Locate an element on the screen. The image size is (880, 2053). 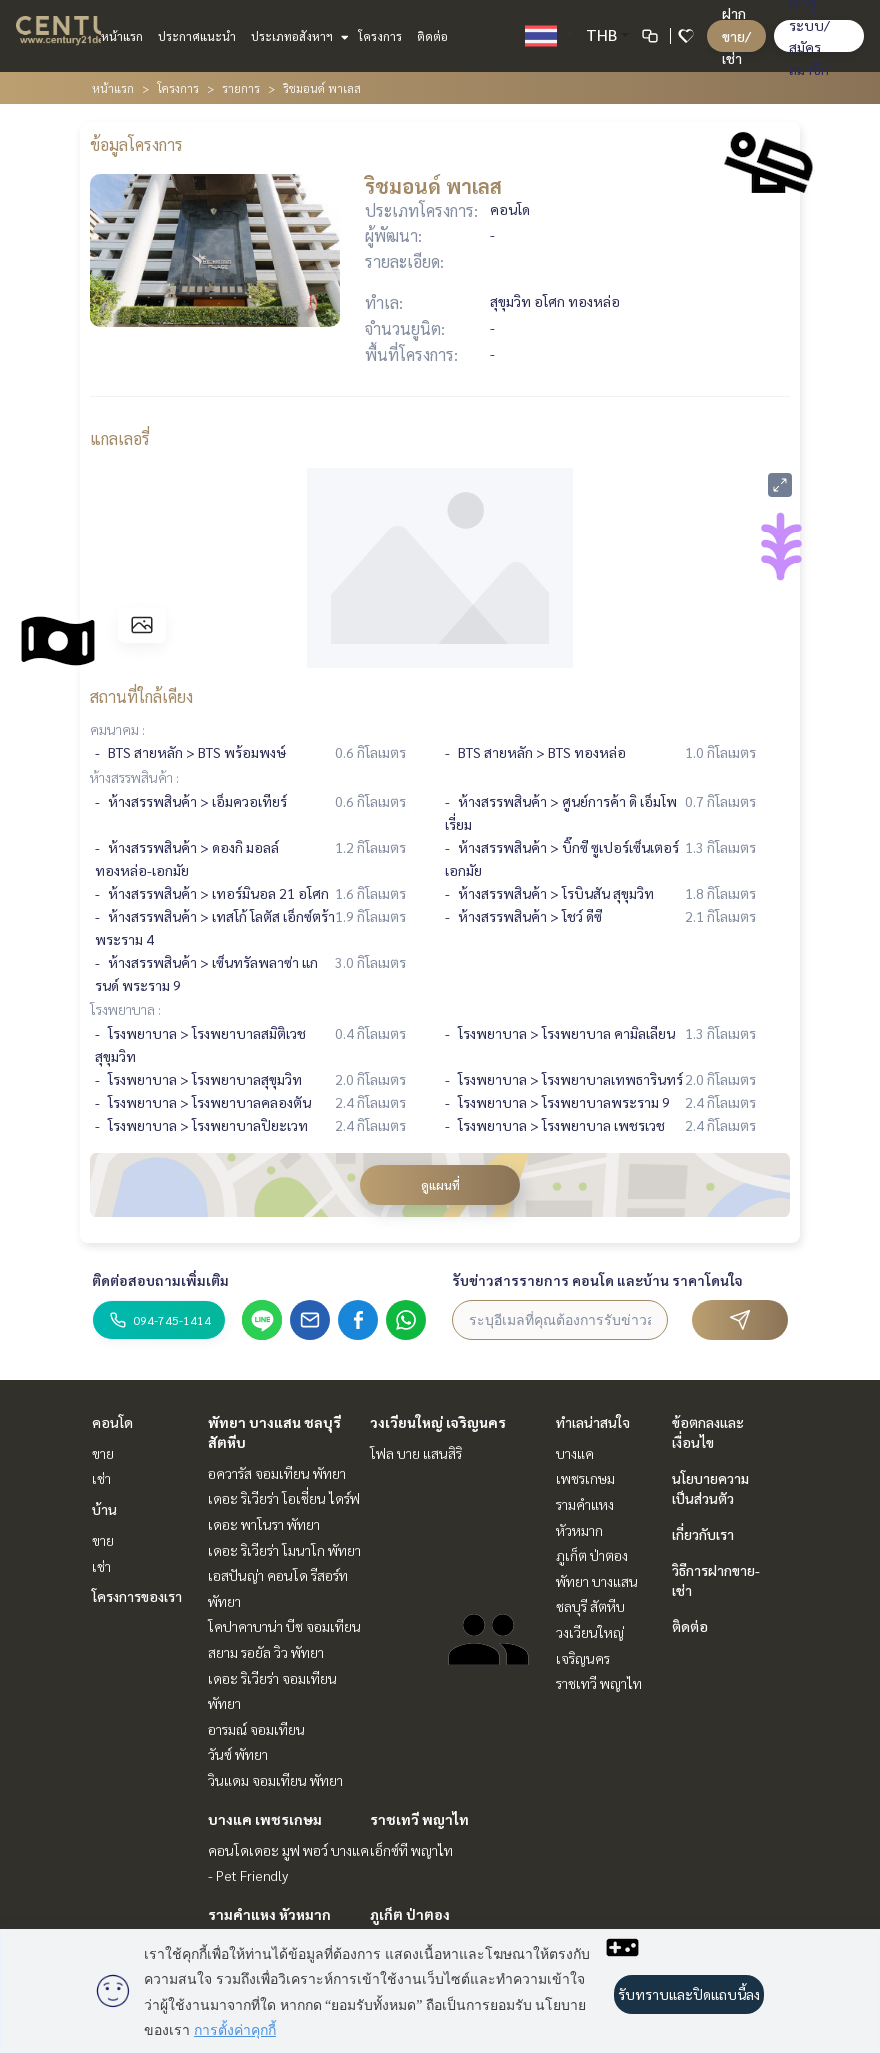
view group members is located at coordinates (488, 1639).